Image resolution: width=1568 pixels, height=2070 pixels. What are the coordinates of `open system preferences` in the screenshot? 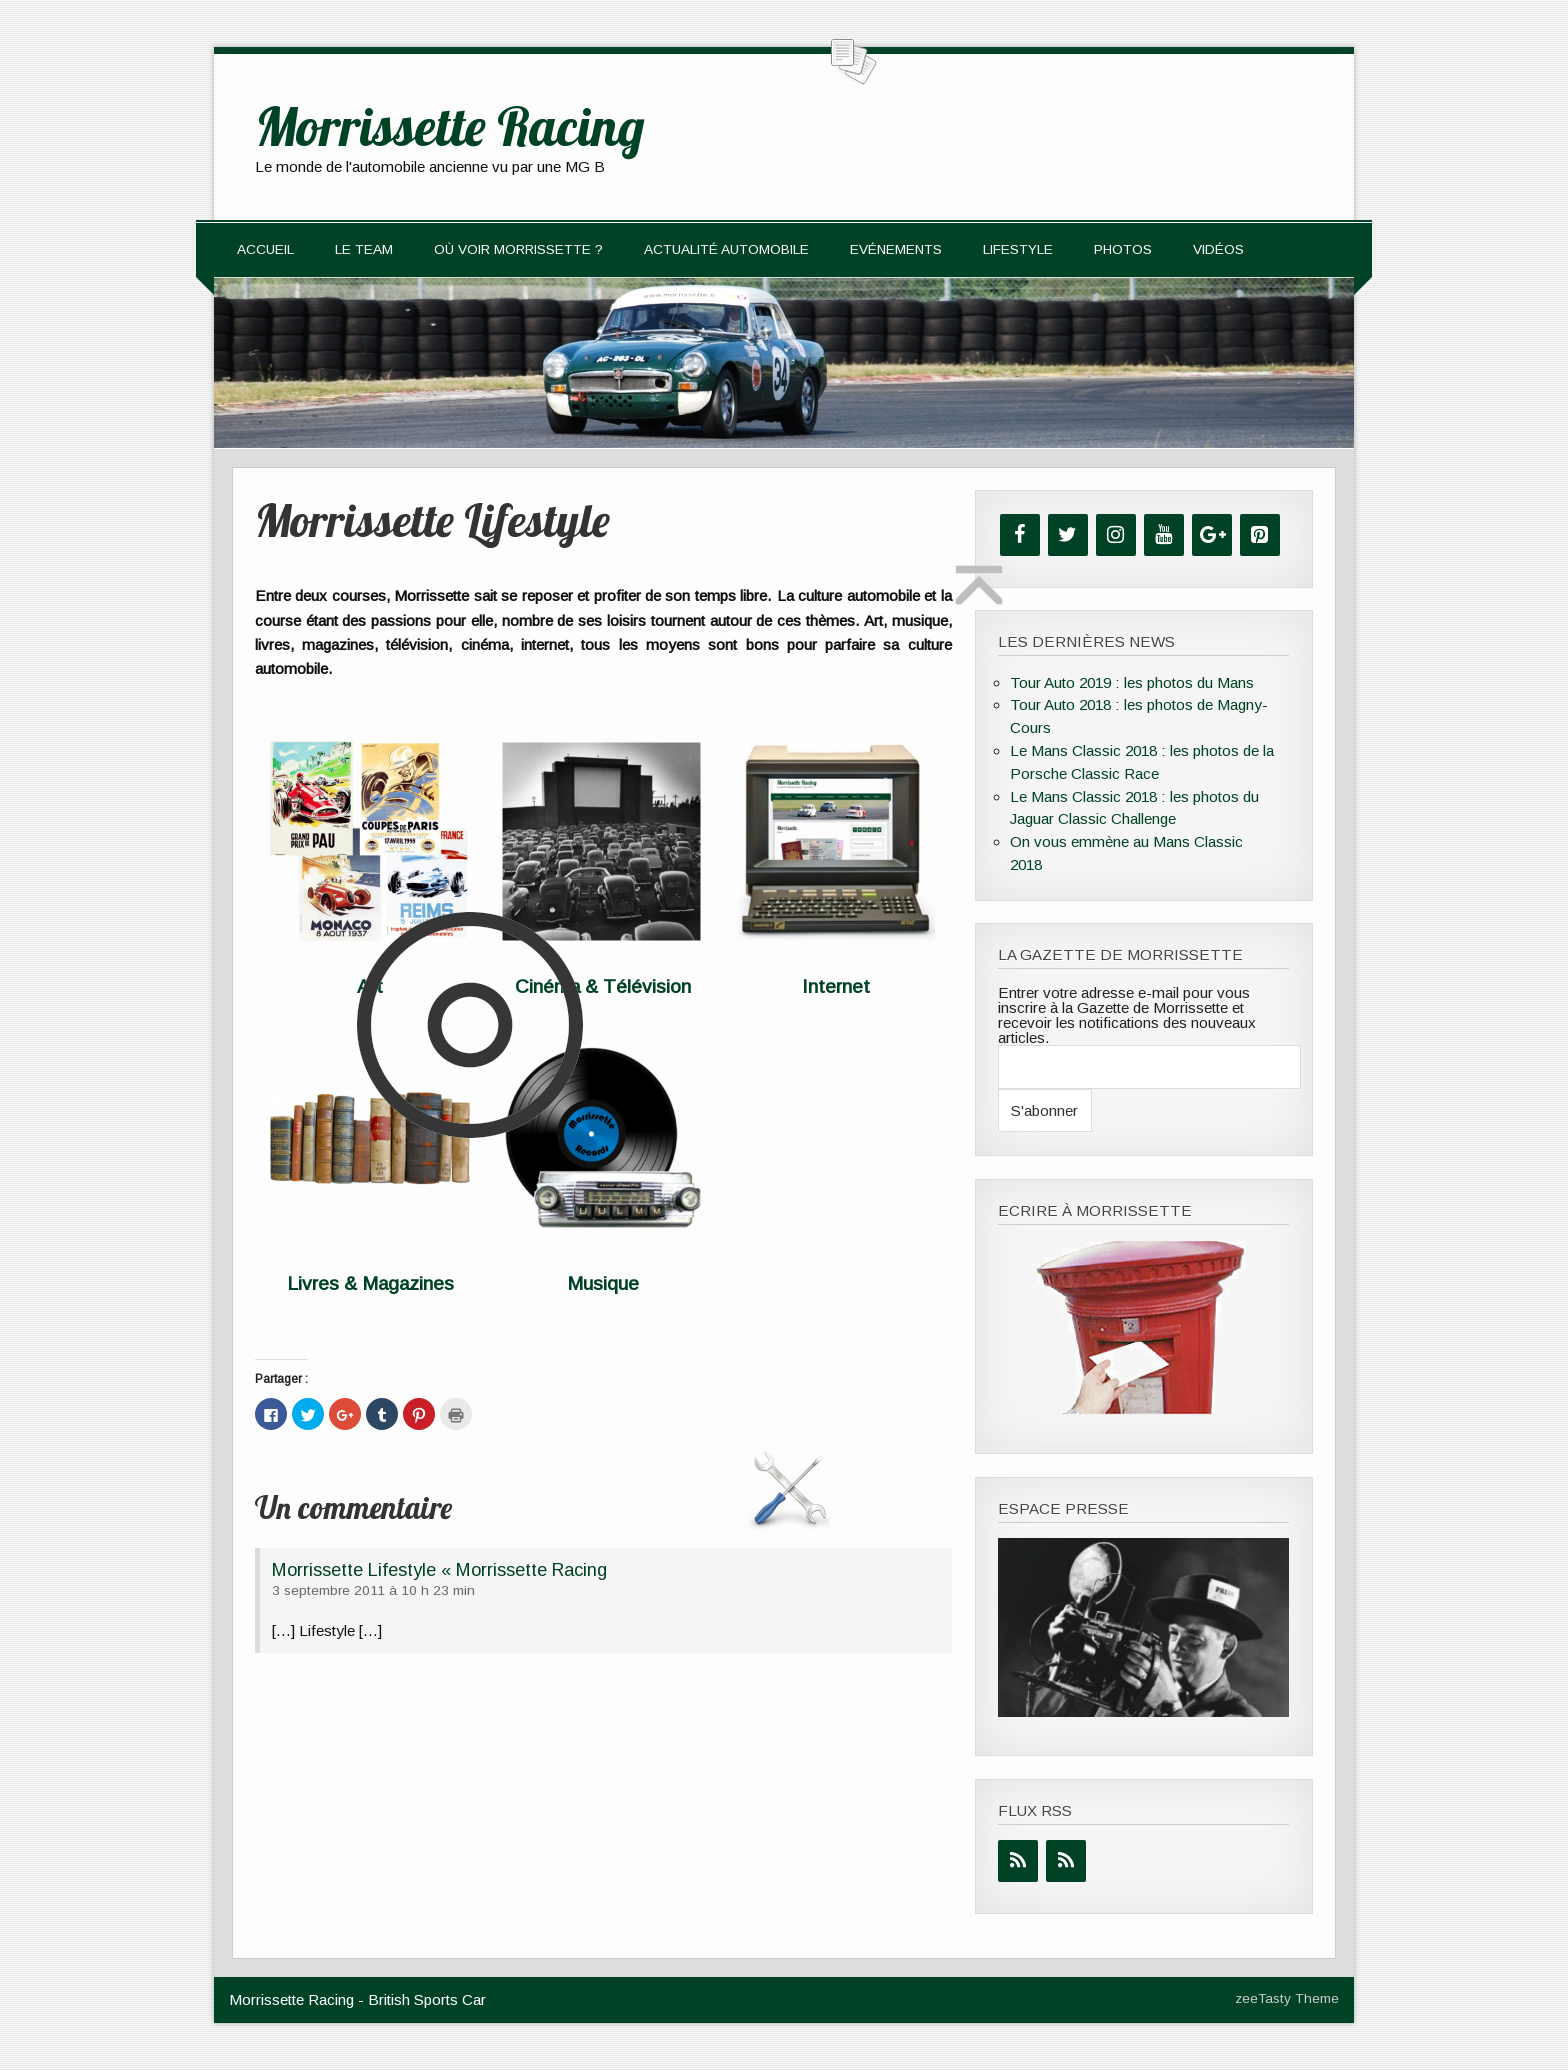 It's located at (789, 1489).